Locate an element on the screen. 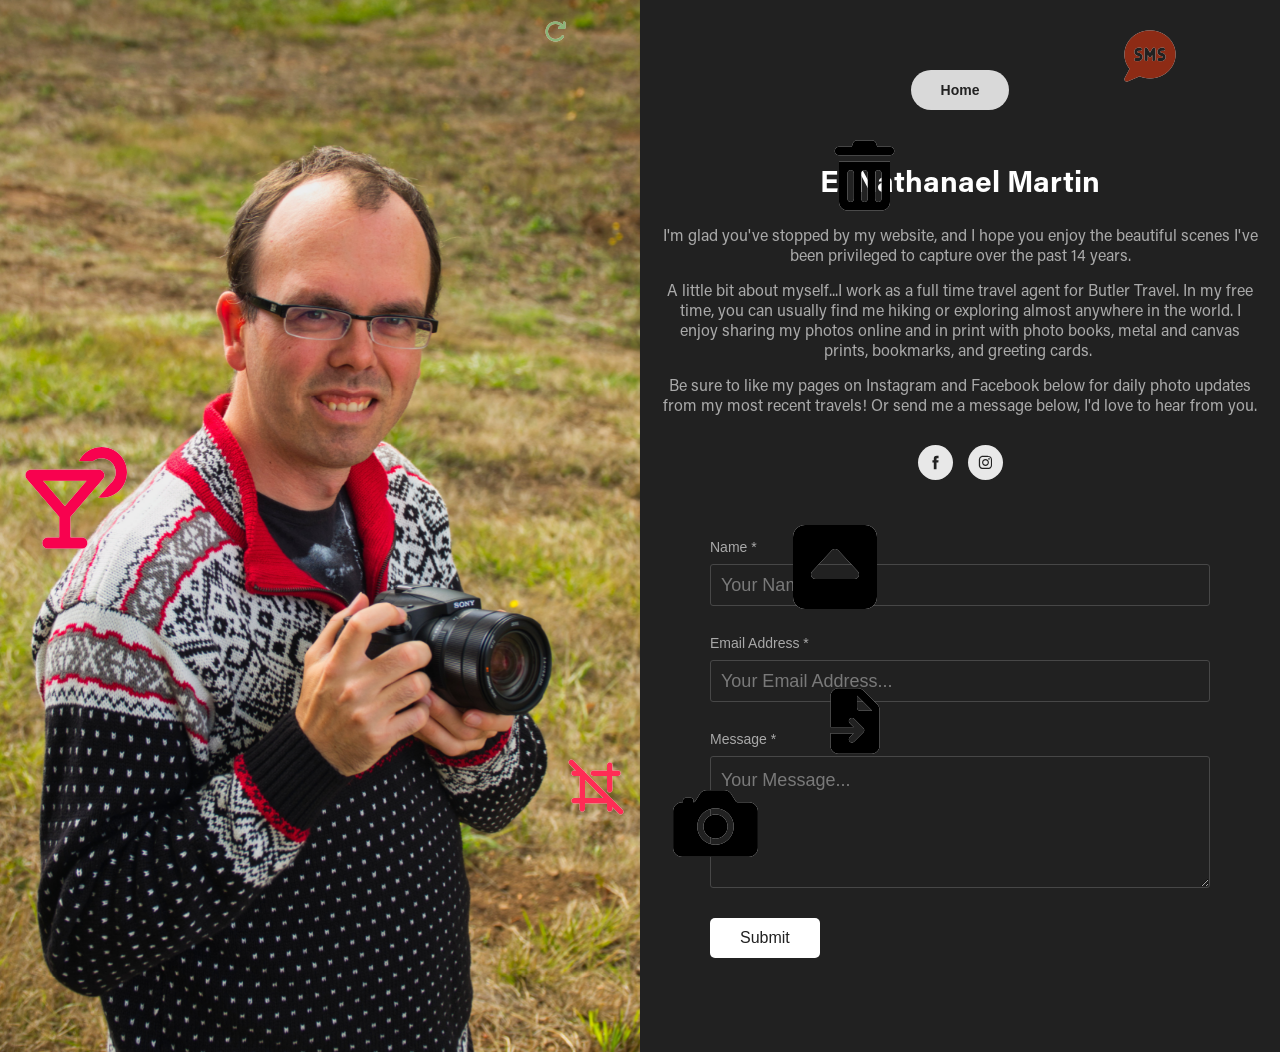 The width and height of the screenshot is (1280, 1052). browse cocktail recipes or drink menu is located at coordinates (70, 503).